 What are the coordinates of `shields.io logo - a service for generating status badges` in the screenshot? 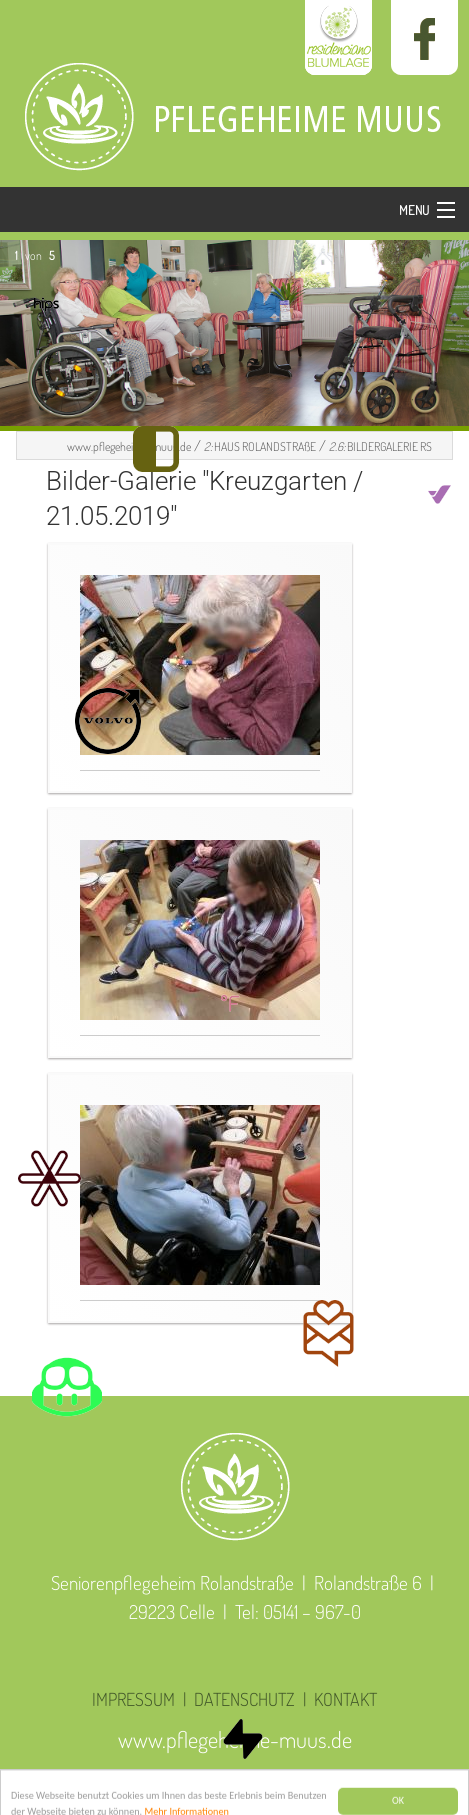 It's located at (156, 449).